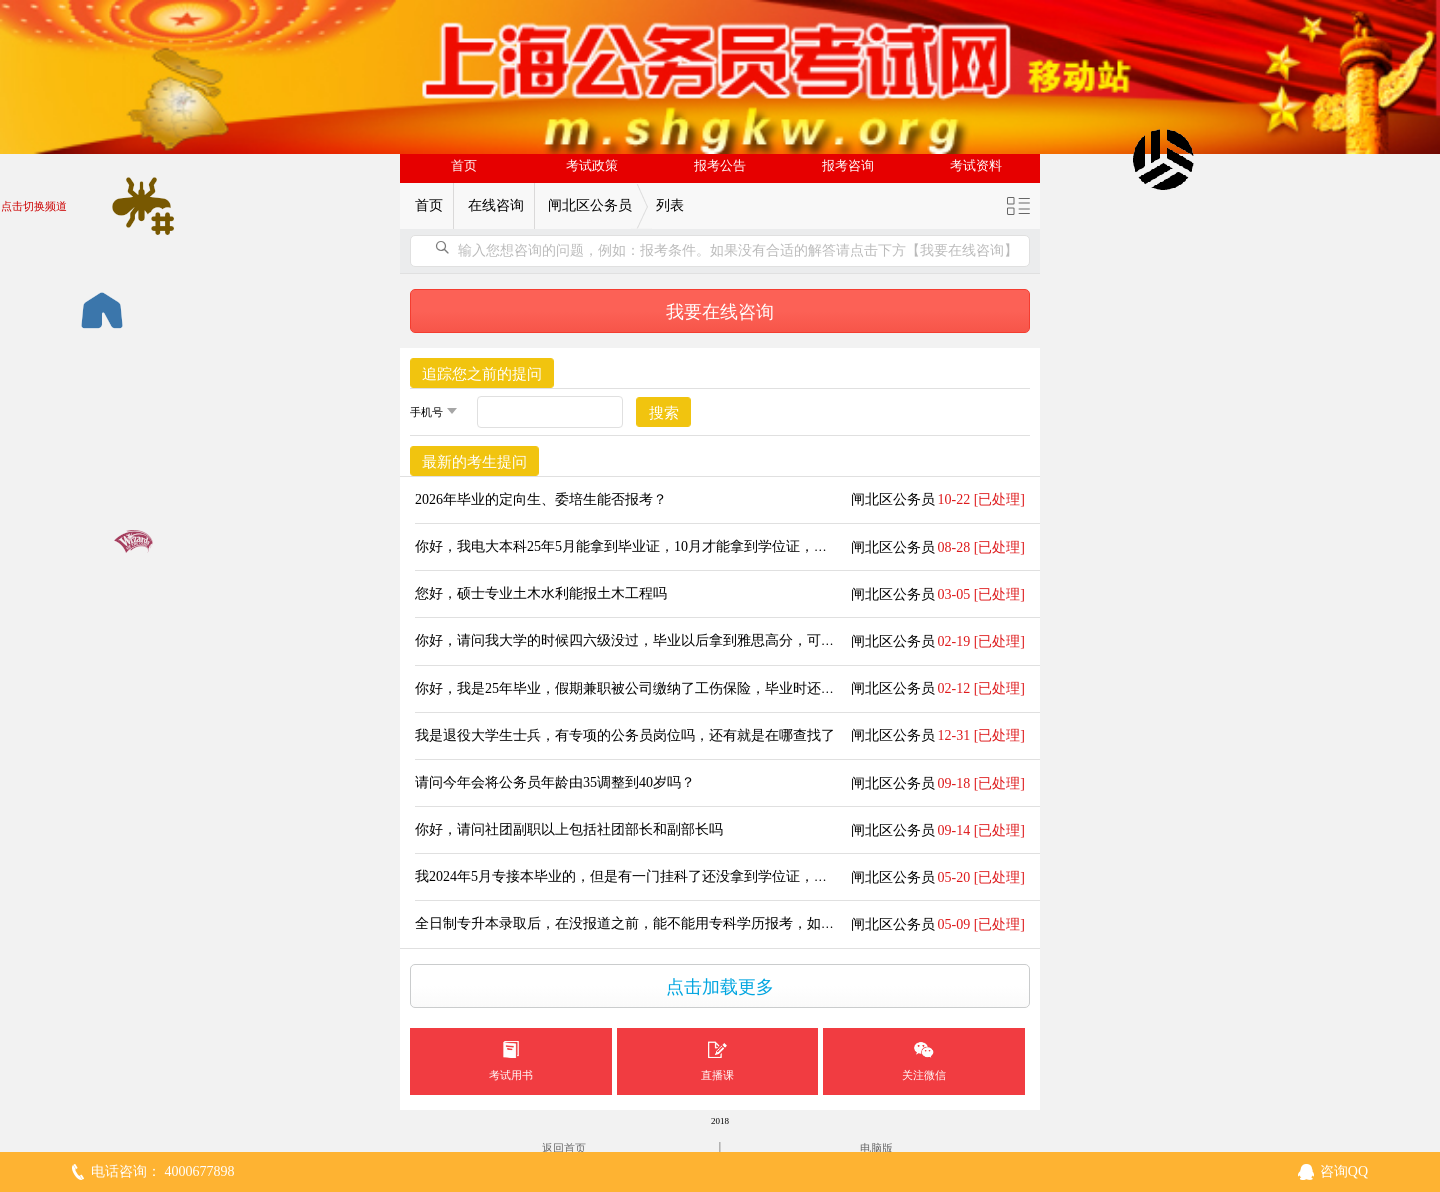 The image size is (1440, 1192). I want to click on access volleyball or sports content, so click(1163, 159).